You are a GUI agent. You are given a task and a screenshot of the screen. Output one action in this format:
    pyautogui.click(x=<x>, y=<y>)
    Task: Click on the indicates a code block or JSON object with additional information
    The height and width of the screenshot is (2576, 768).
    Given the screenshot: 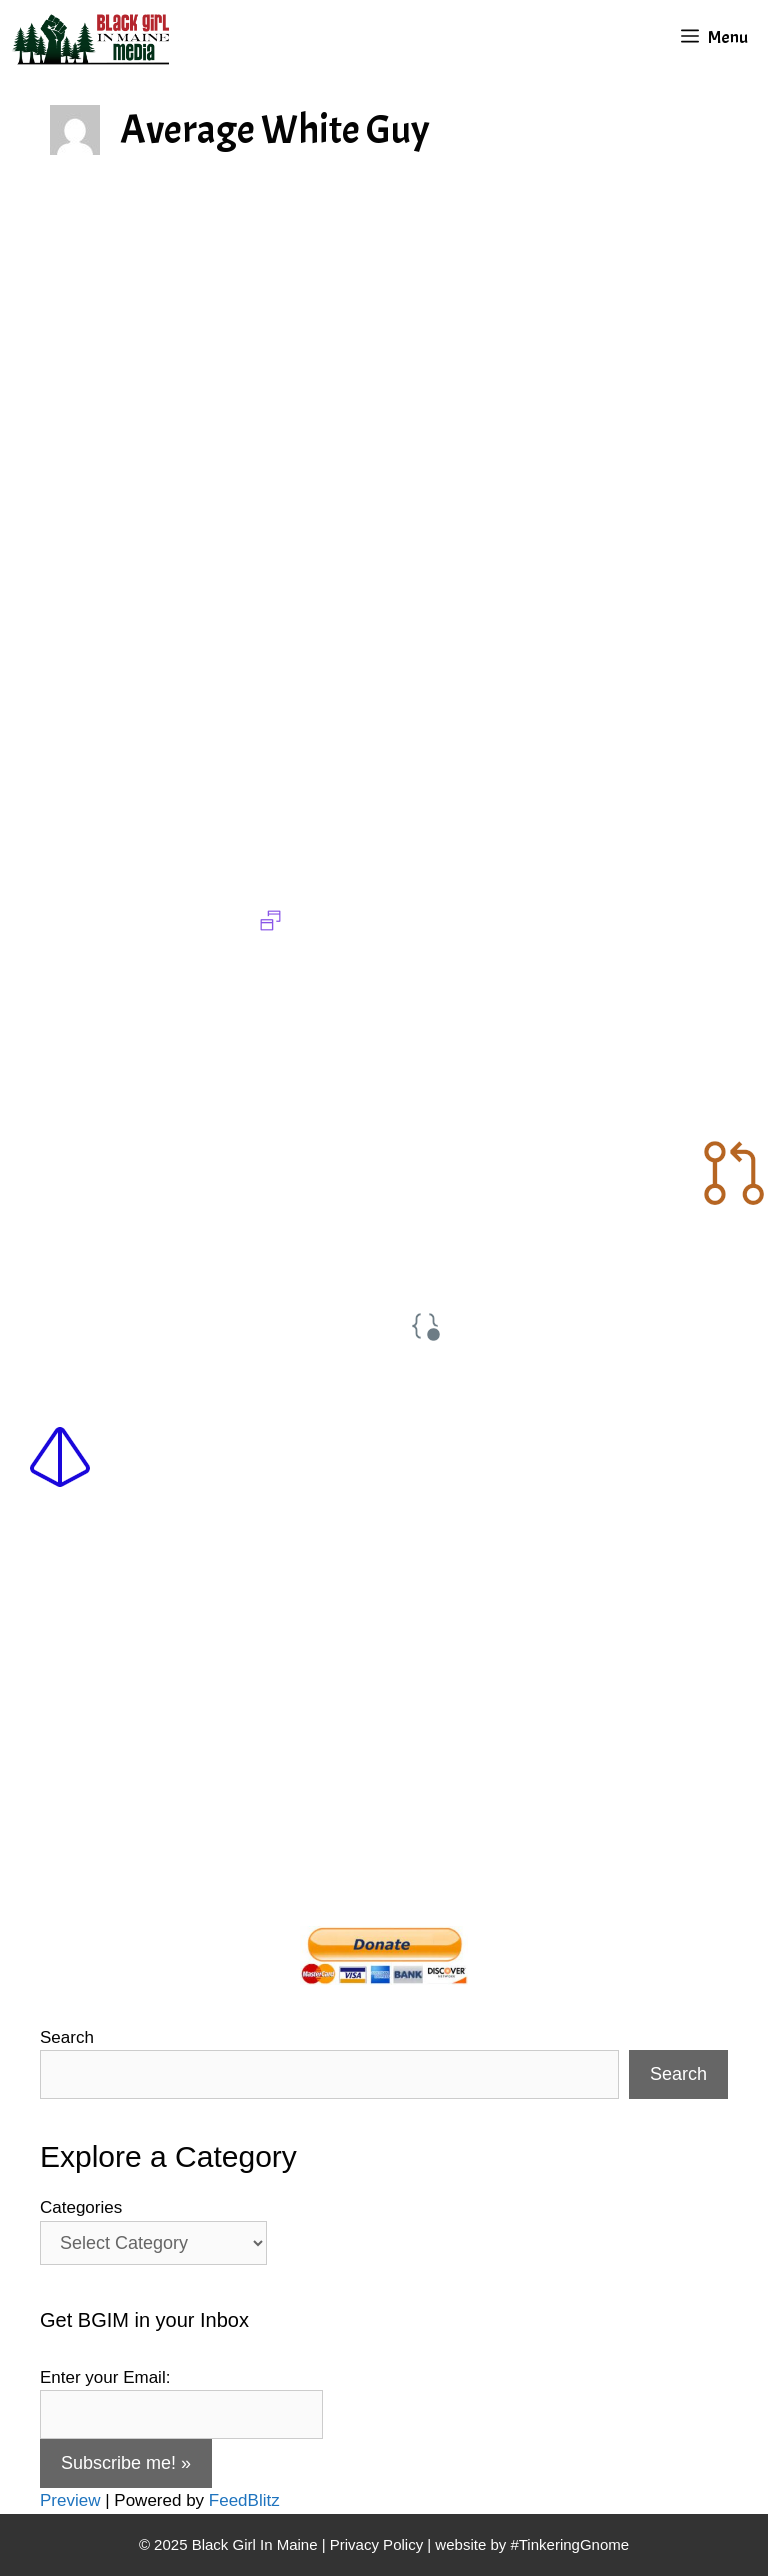 What is the action you would take?
    pyautogui.click(x=425, y=1326)
    